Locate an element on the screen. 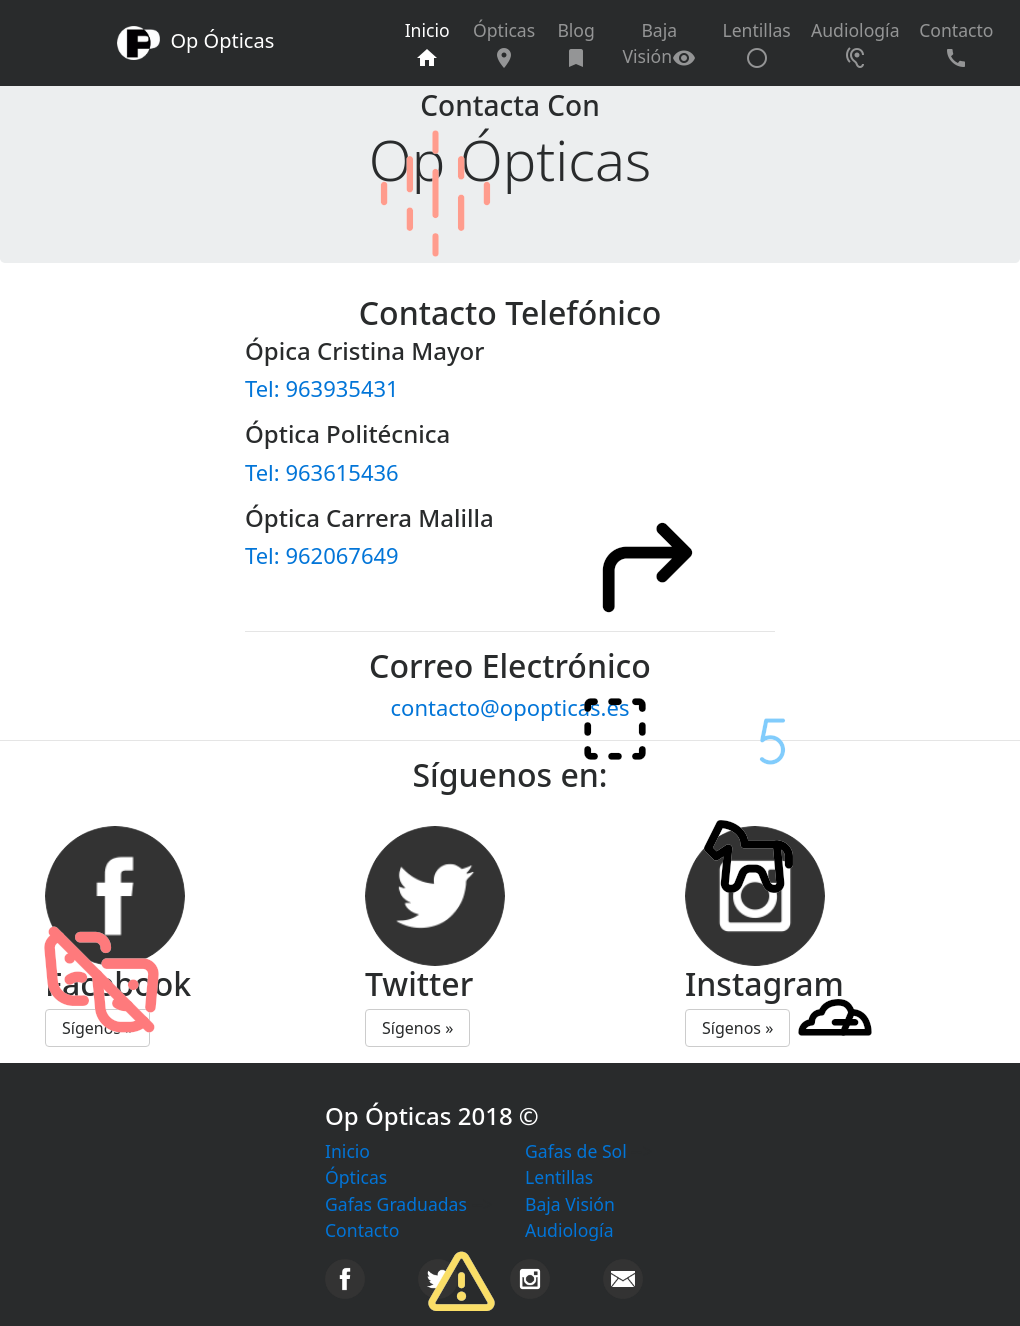 The height and width of the screenshot is (1326, 1020). indicates a warning or alert status is located at coordinates (461, 1282).